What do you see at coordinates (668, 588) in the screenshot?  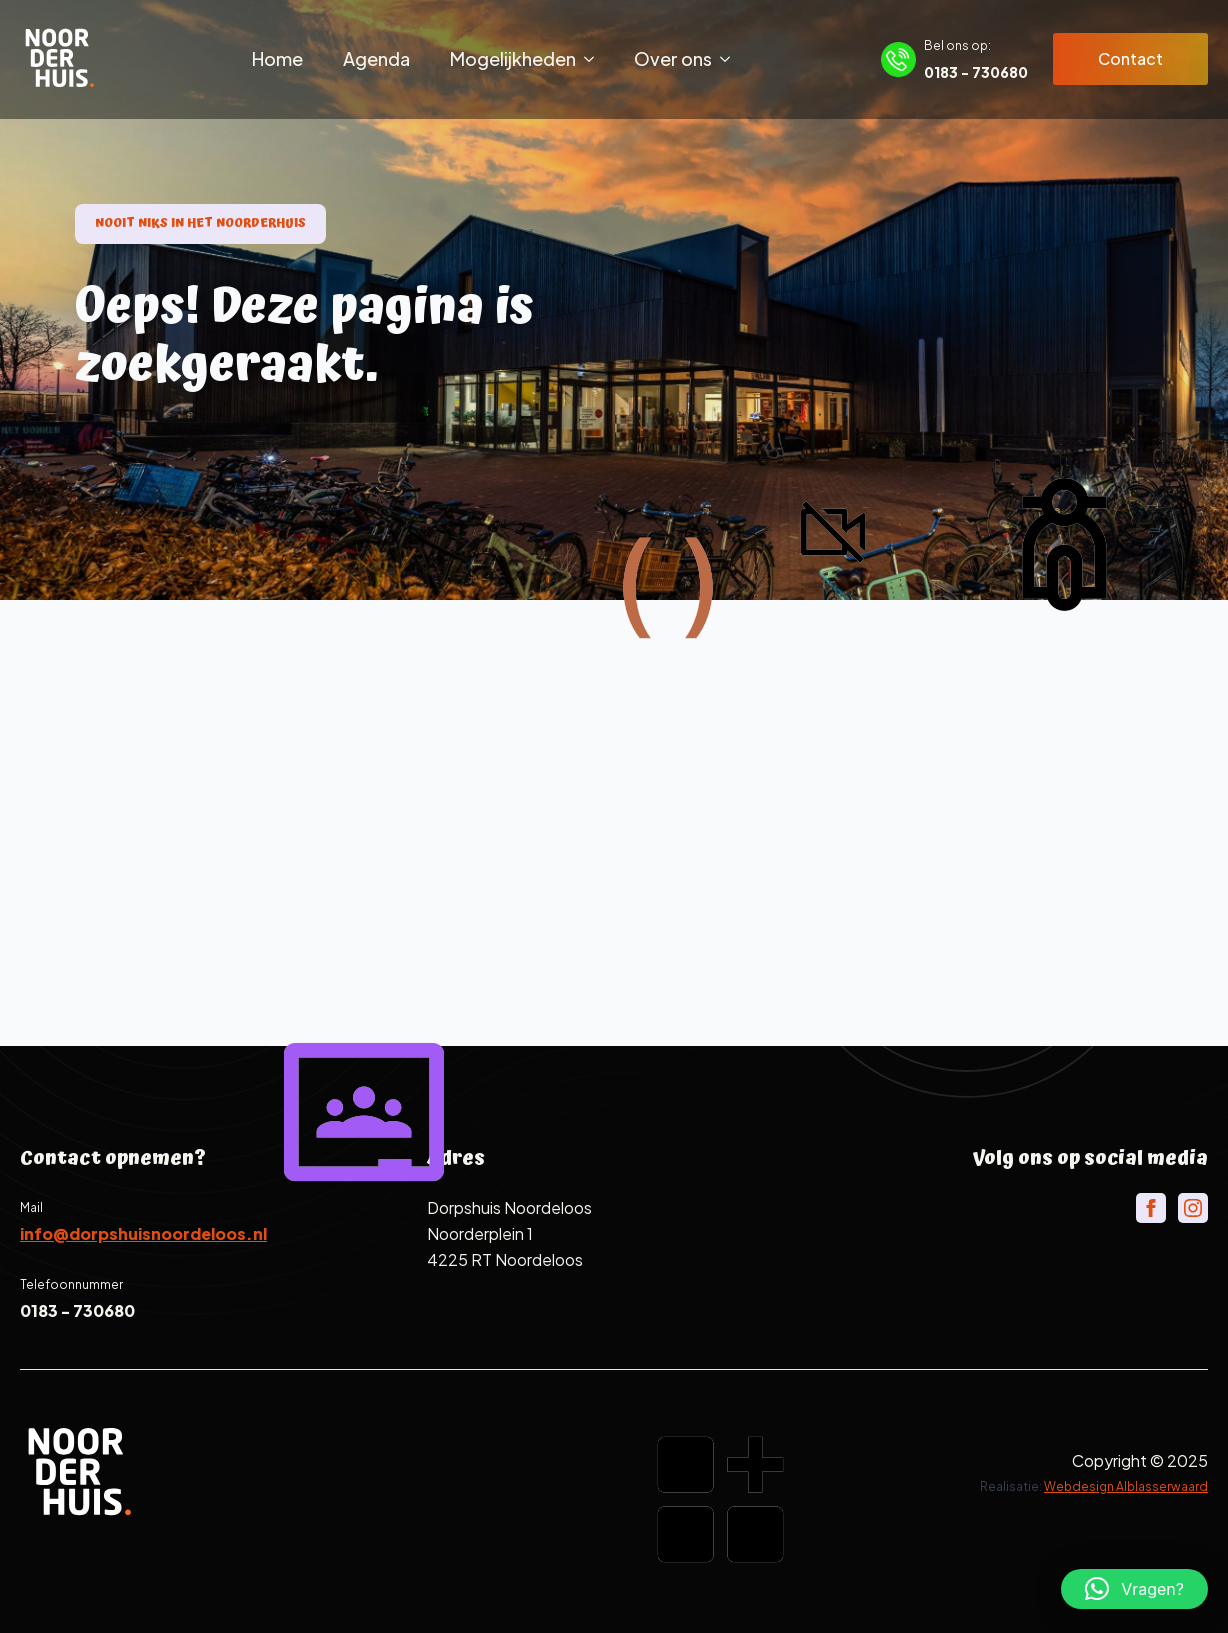 I see `indicates code or programming-related content` at bounding box center [668, 588].